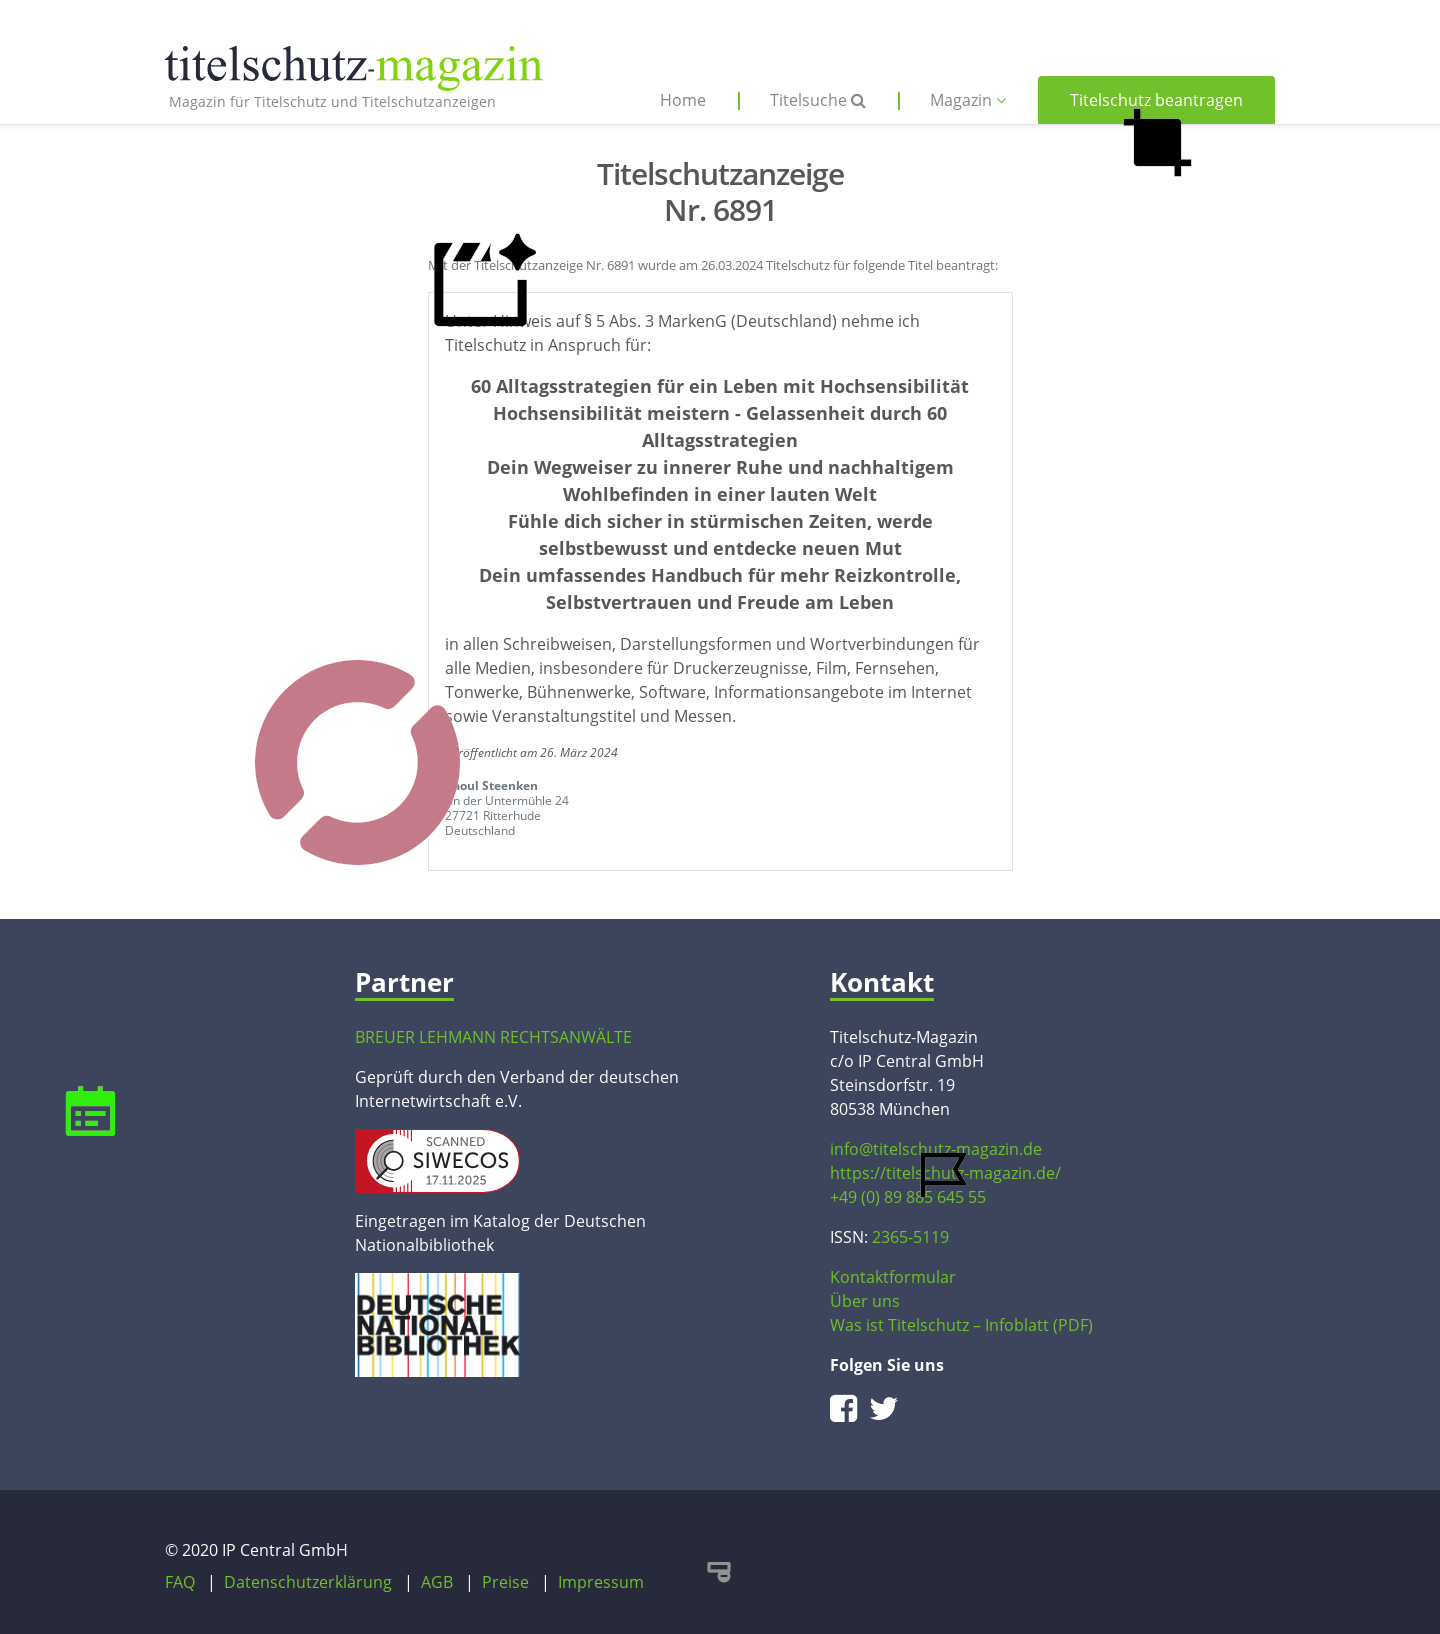  What do you see at coordinates (357, 762) in the screenshot?
I see `open rustdesk remote desktop application` at bounding box center [357, 762].